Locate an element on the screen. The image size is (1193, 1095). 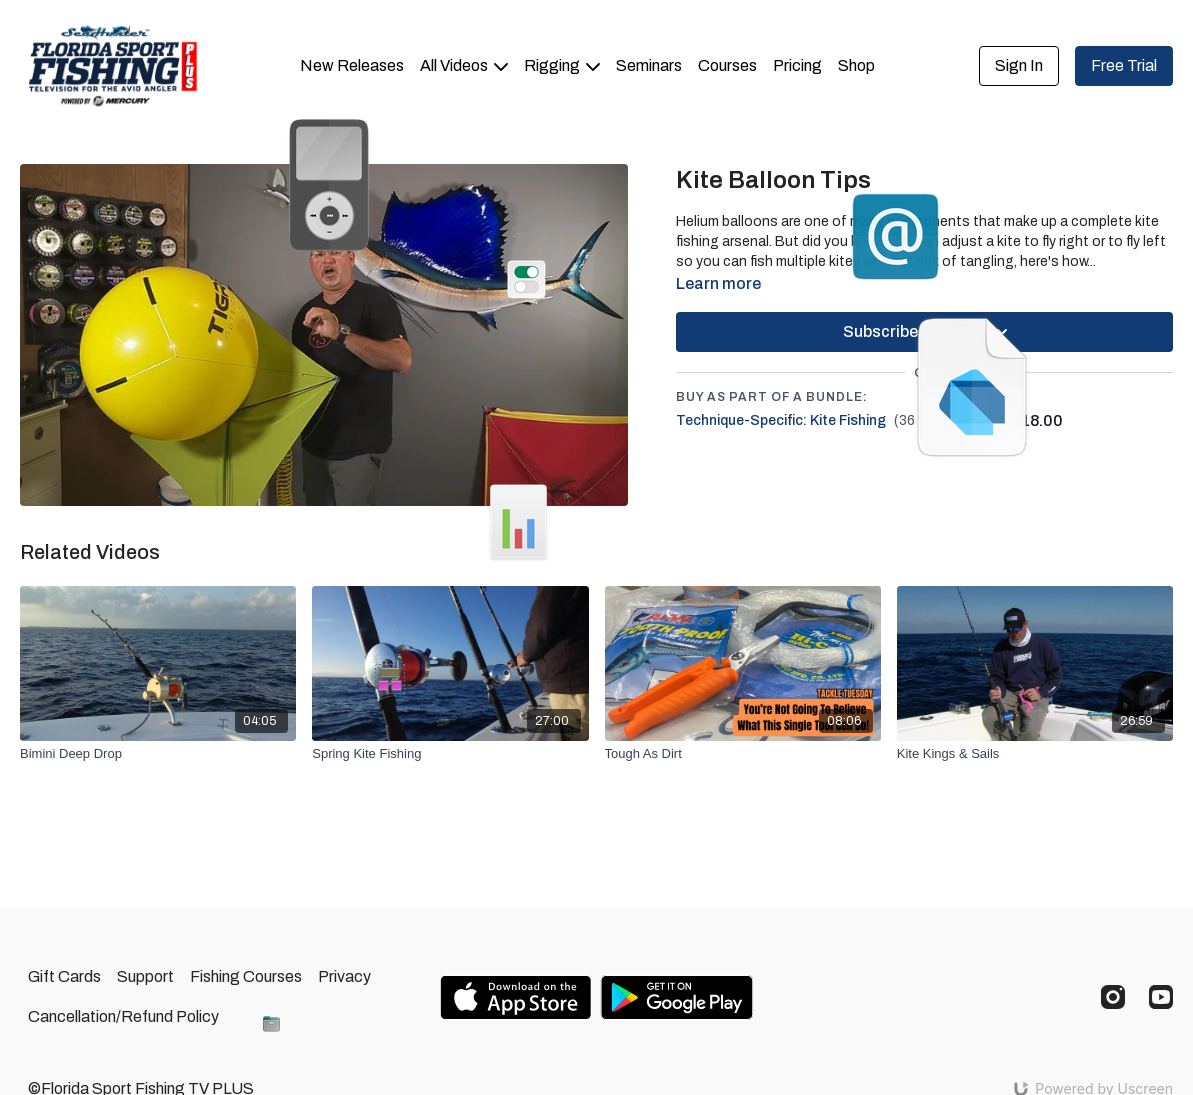
select all items in the current view is located at coordinates (390, 679).